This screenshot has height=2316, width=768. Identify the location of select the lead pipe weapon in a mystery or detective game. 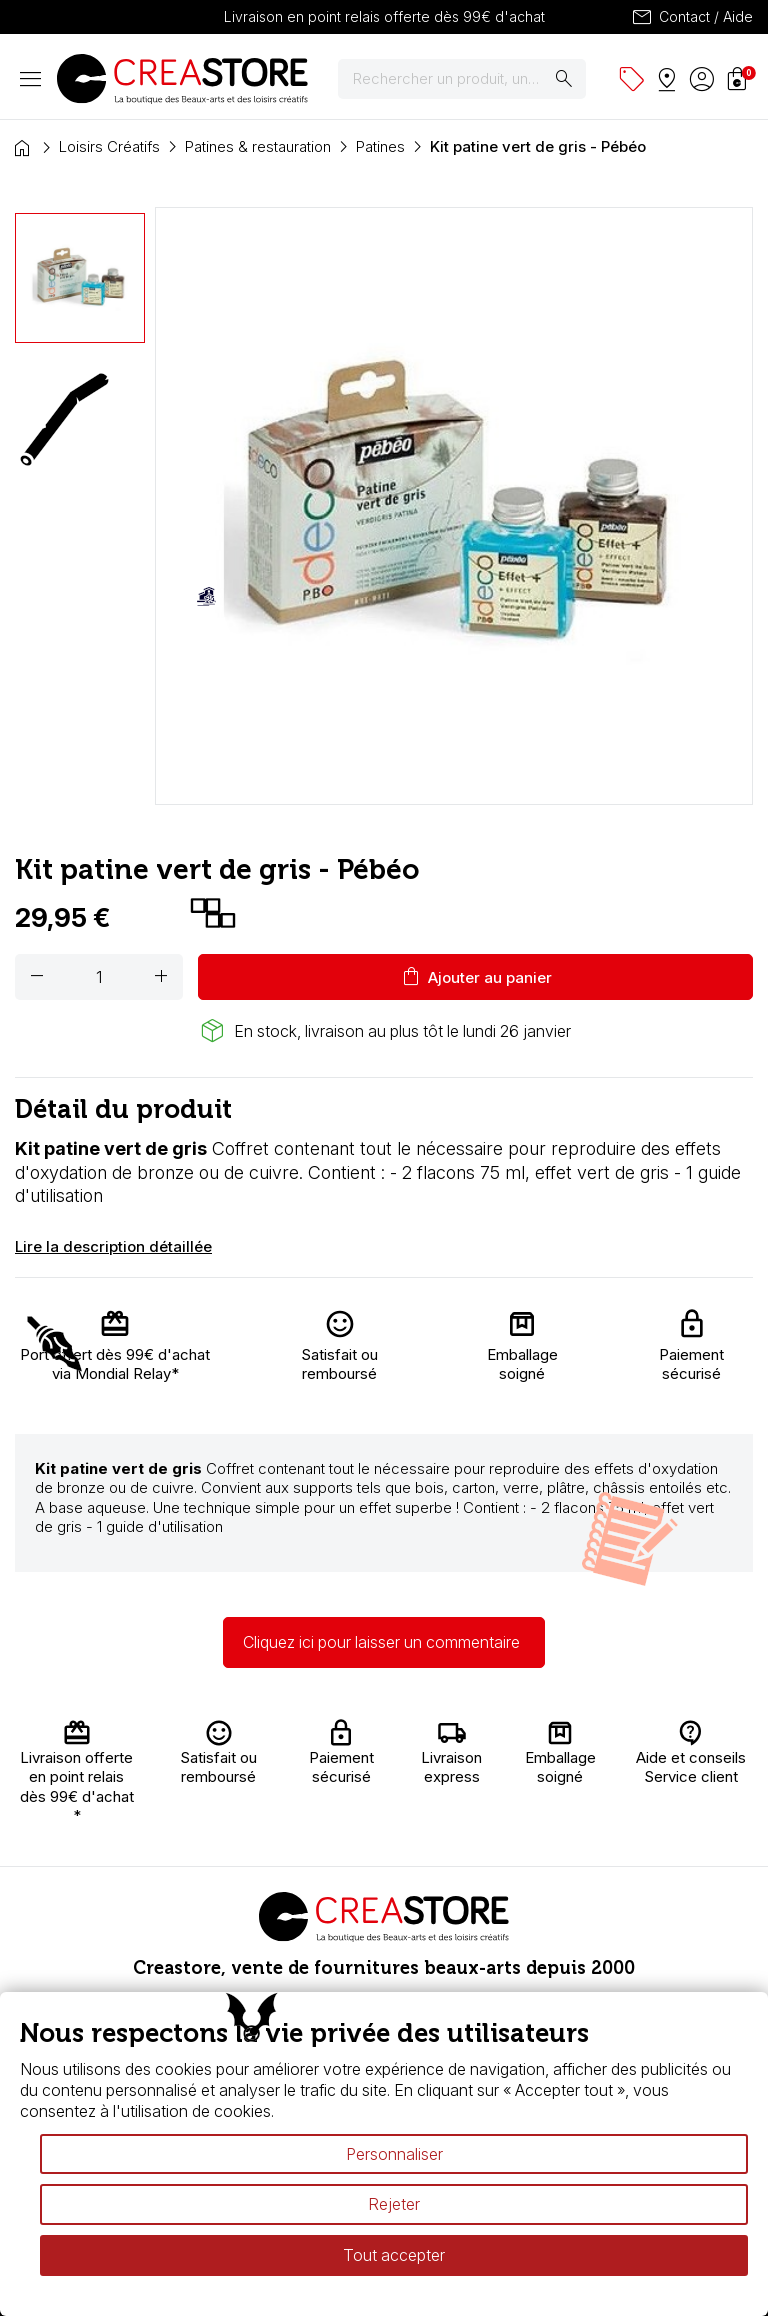
(64, 419).